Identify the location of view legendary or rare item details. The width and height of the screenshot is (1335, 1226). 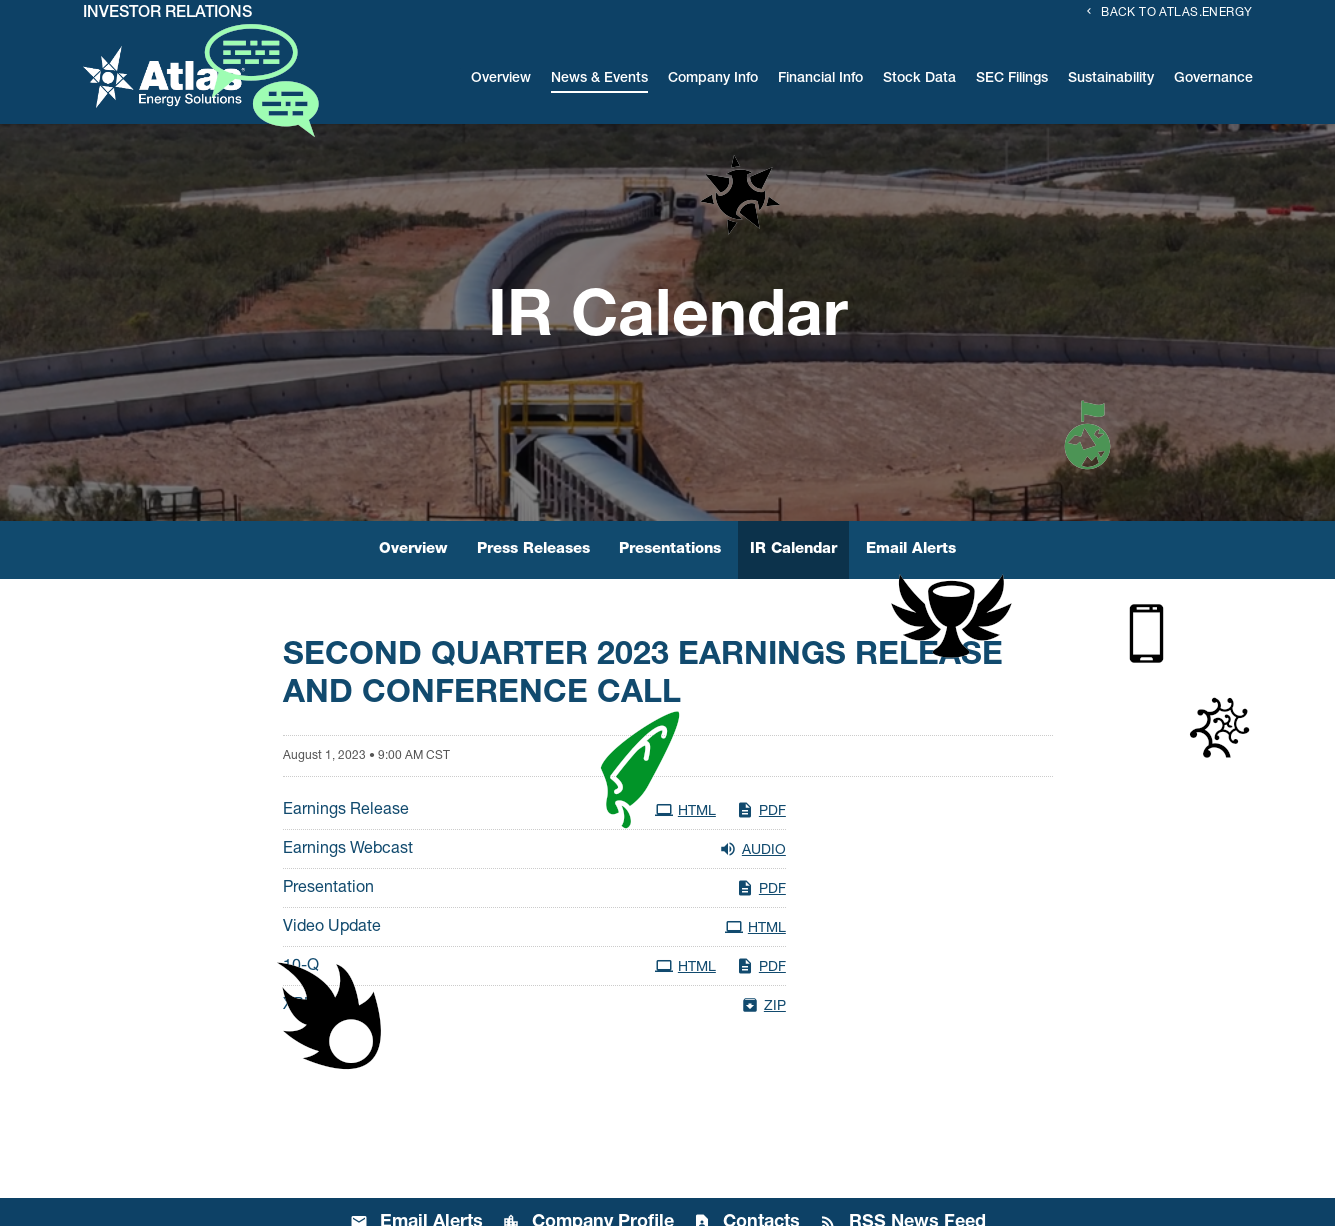
(951, 613).